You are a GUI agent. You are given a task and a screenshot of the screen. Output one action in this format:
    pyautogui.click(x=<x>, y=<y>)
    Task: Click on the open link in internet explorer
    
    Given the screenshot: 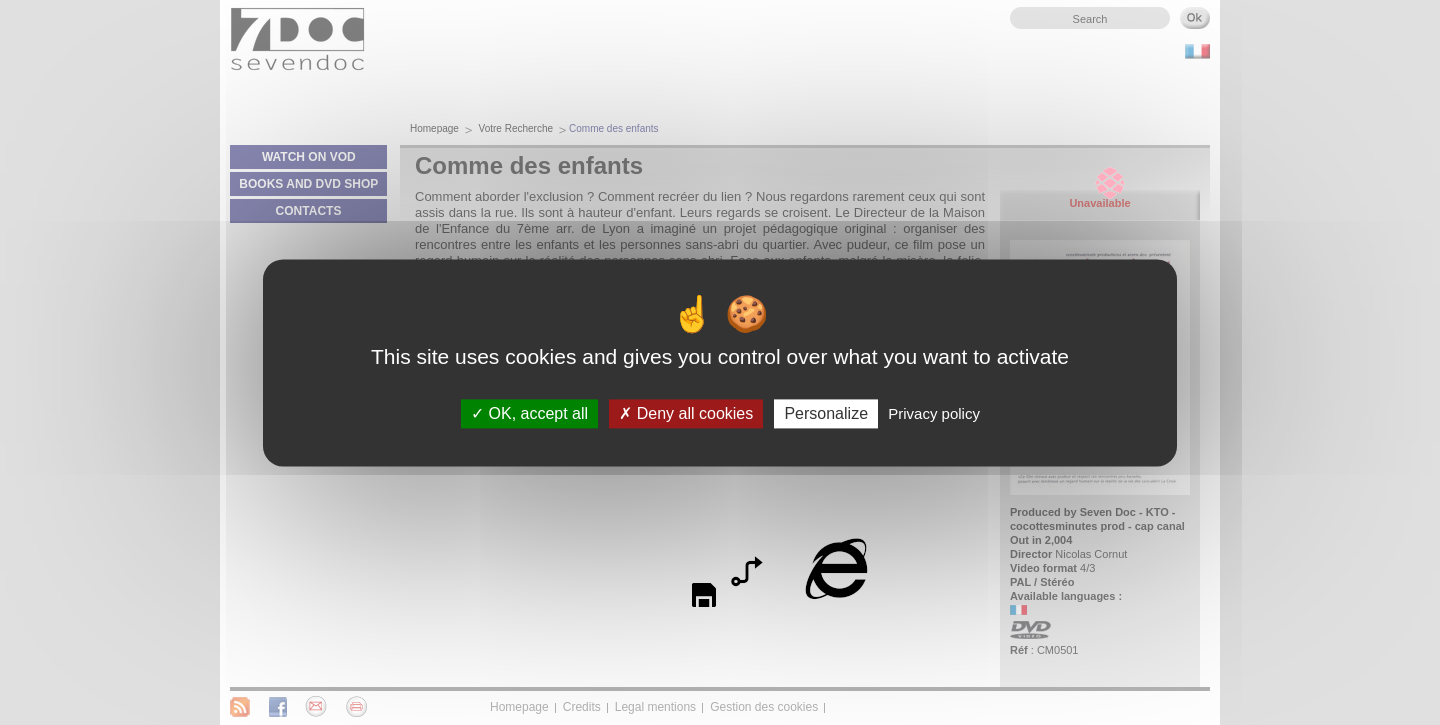 What is the action you would take?
    pyautogui.click(x=838, y=570)
    